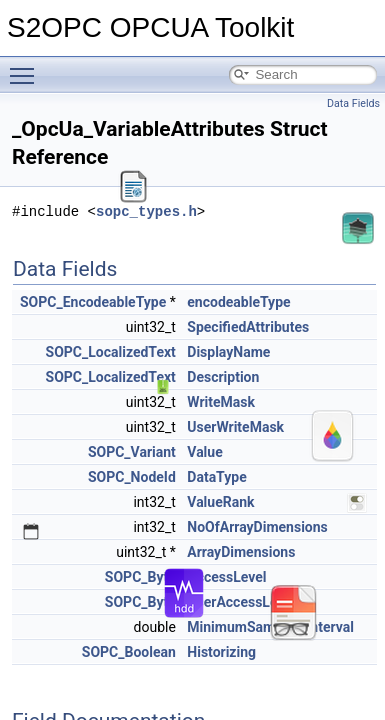 This screenshot has height=720, width=385. I want to click on open calendar app, so click(31, 532).